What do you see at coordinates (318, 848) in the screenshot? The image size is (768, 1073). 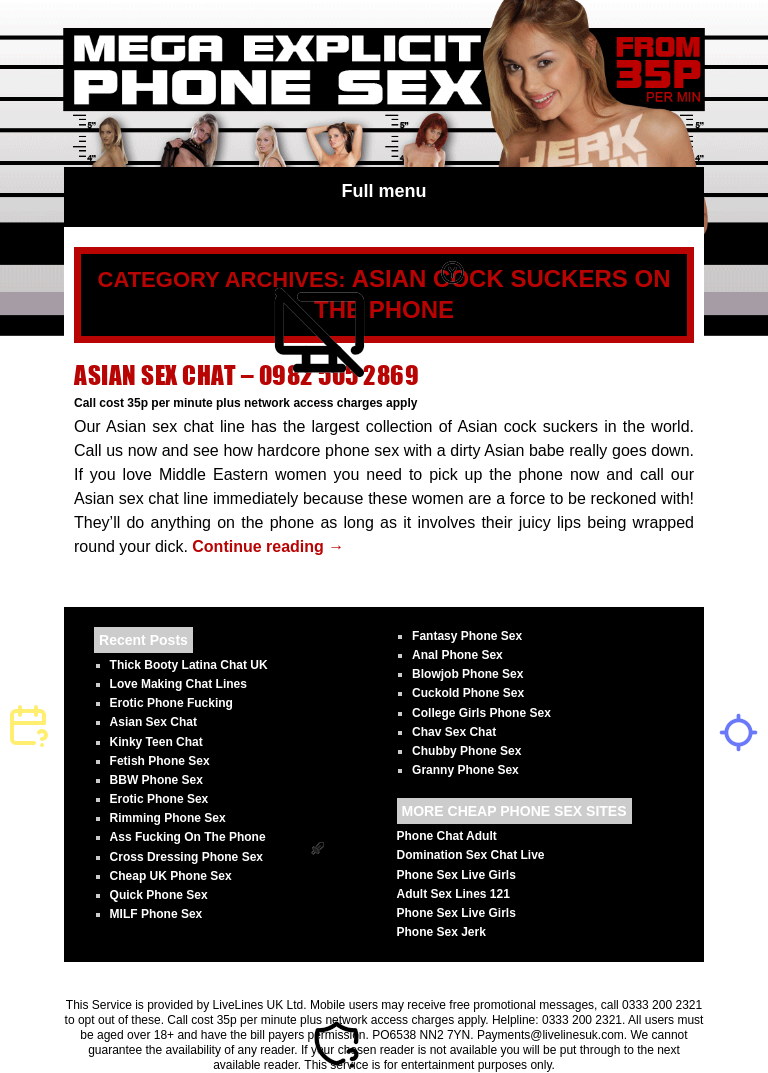 I see `access combat or battle features` at bounding box center [318, 848].